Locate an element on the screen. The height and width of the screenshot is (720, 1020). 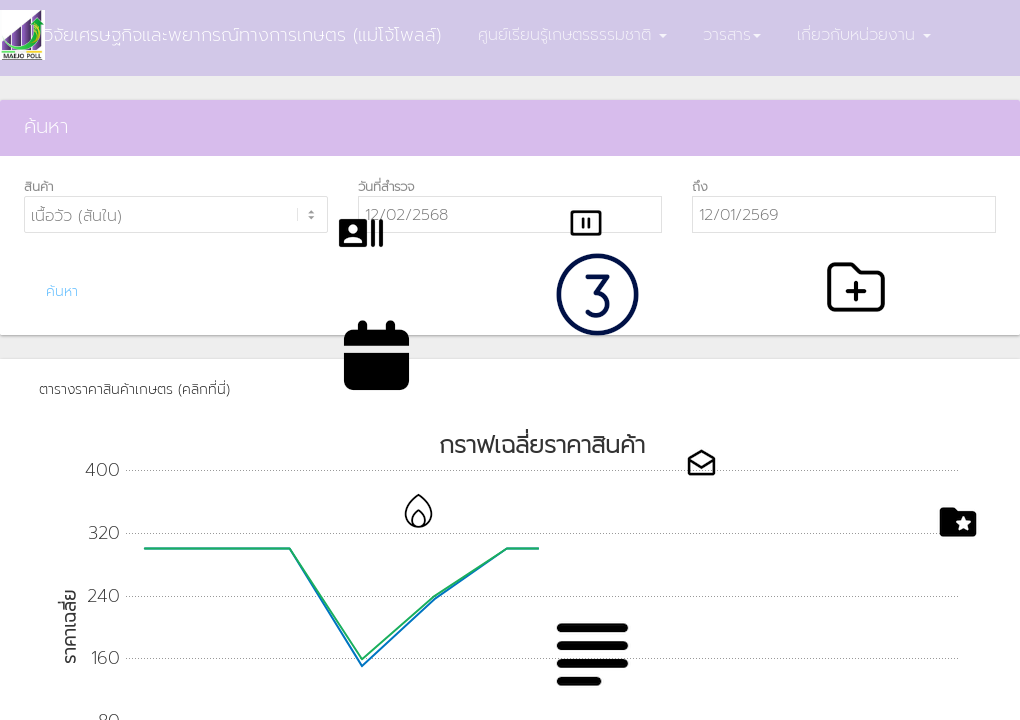
step 3 in a multi-step process is located at coordinates (597, 294).